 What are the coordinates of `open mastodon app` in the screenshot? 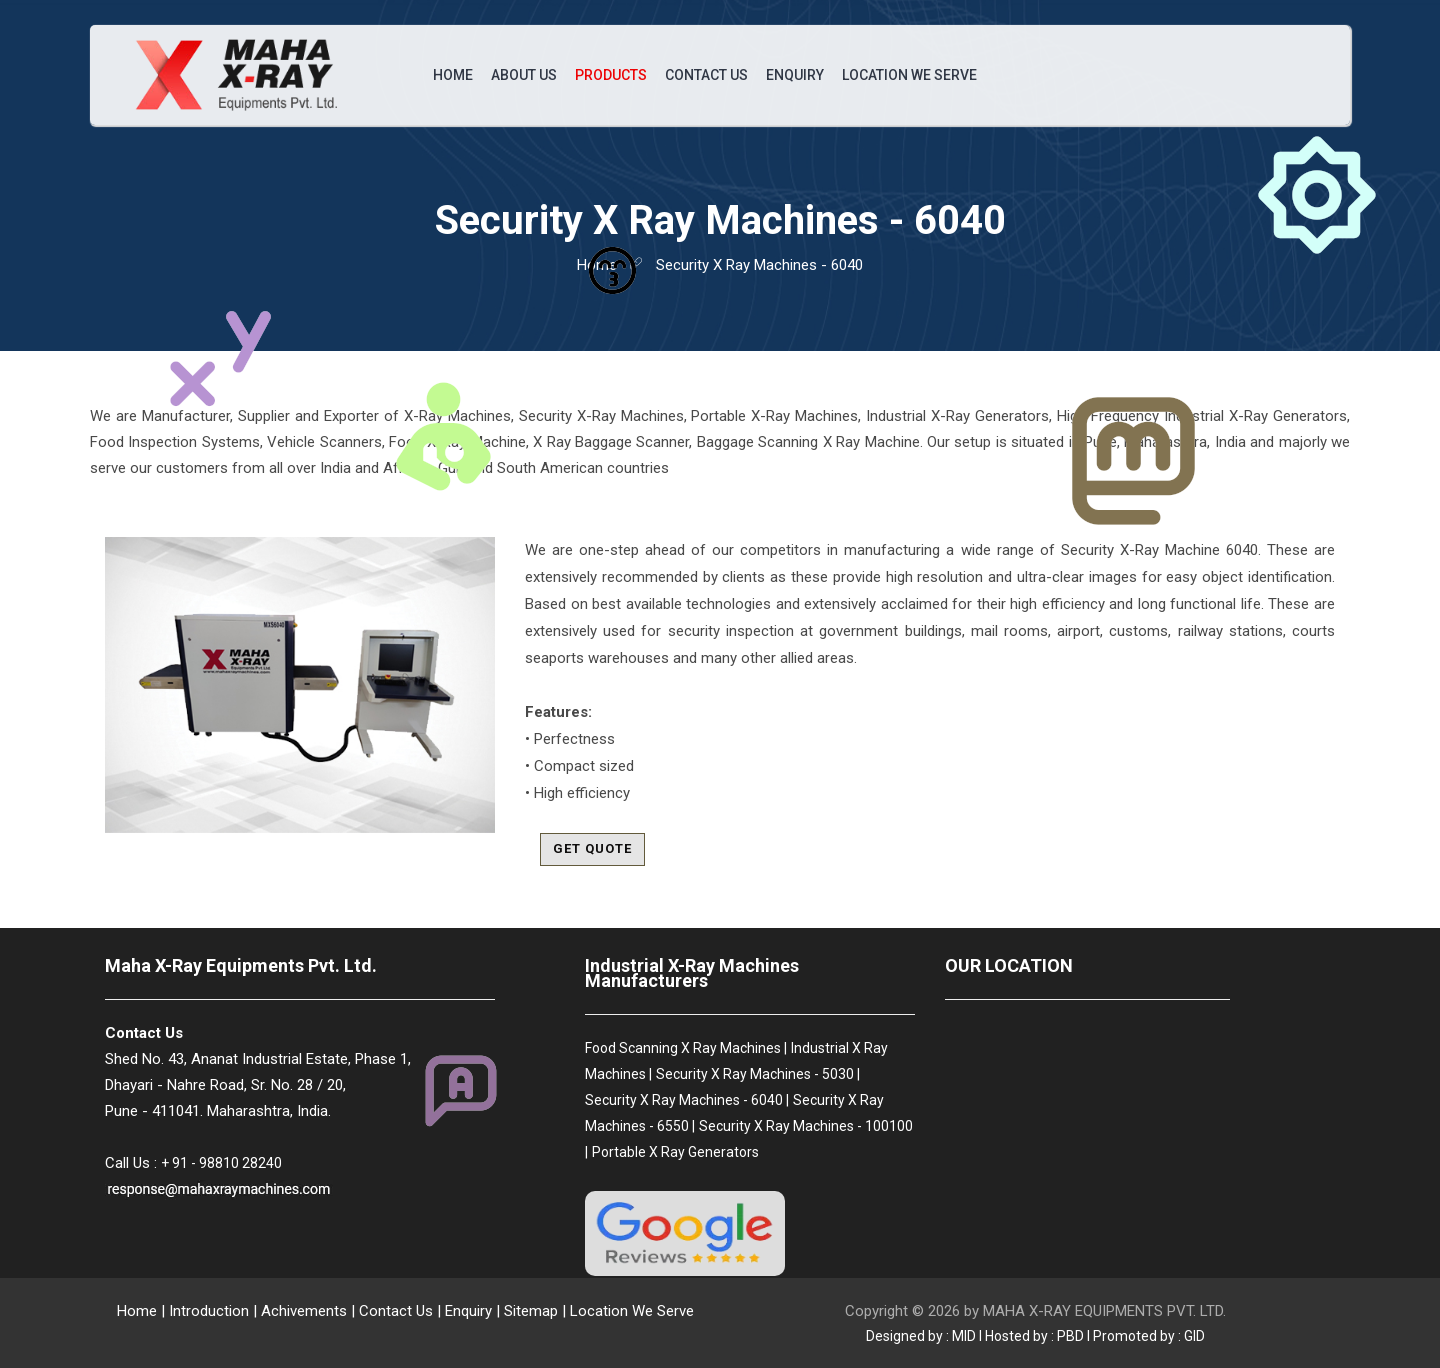 It's located at (1133, 458).